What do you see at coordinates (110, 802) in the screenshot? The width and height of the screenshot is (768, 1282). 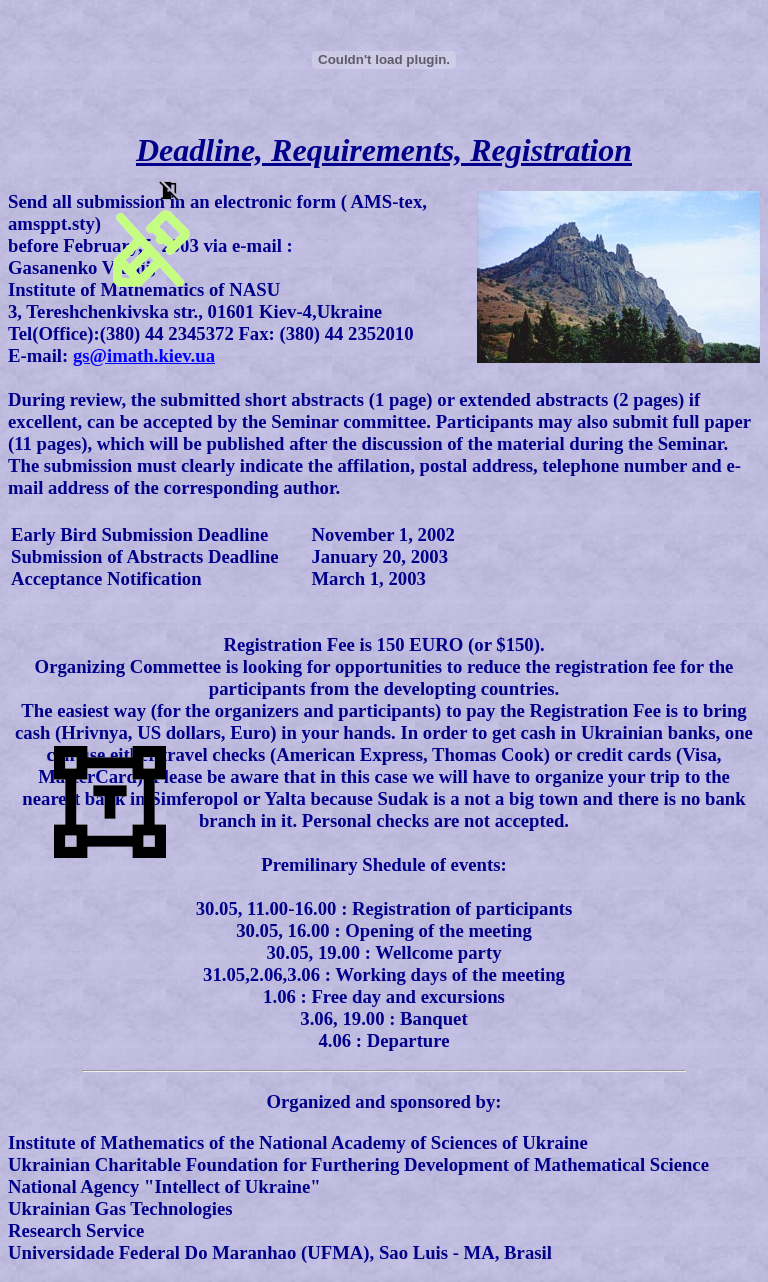 I see `insert a text box or text field` at bounding box center [110, 802].